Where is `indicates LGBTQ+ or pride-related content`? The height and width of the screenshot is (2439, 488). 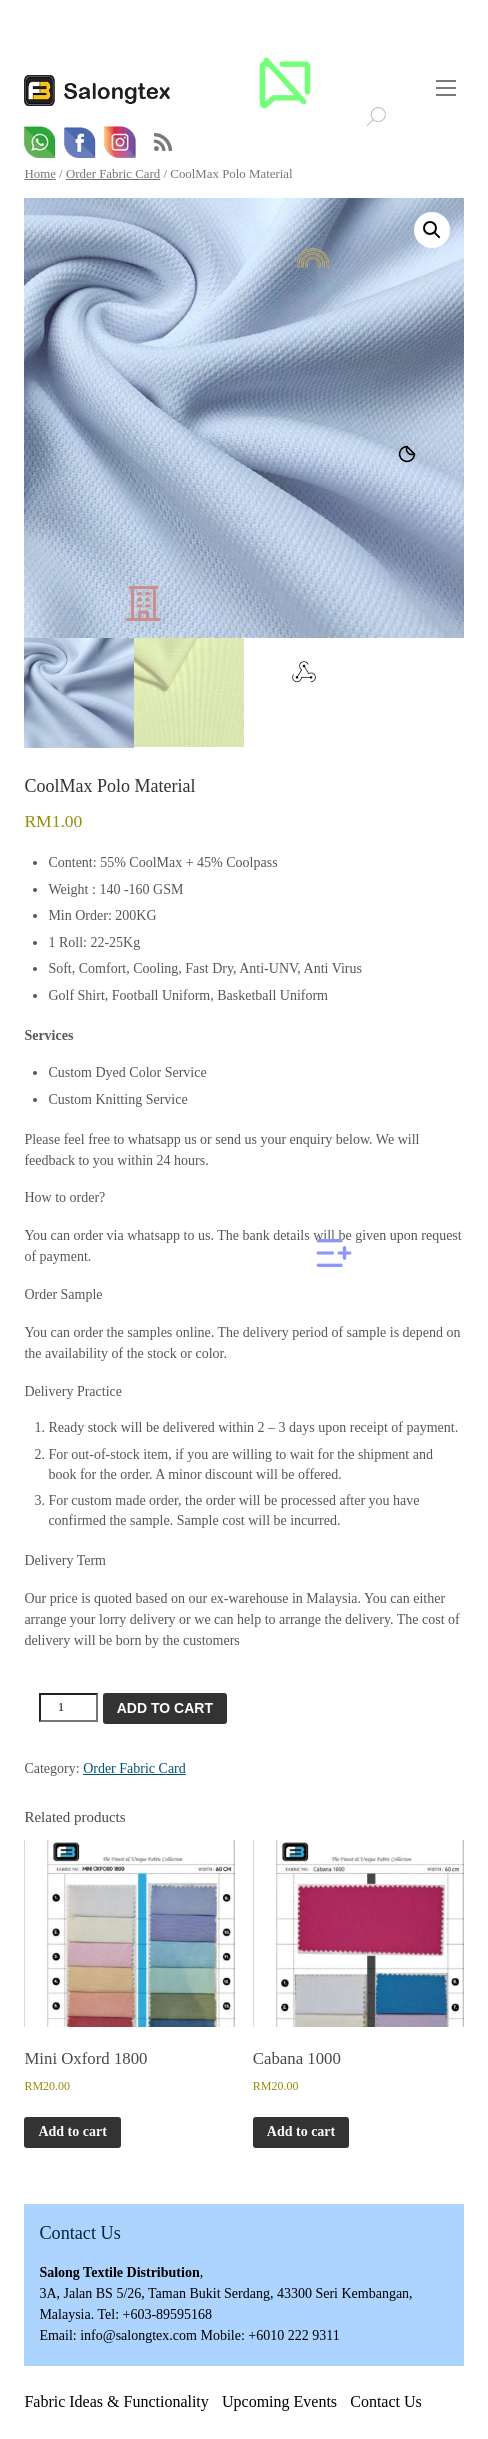 indicates LGBTQ+ or pride-related content is located at coordinates (313, 259).